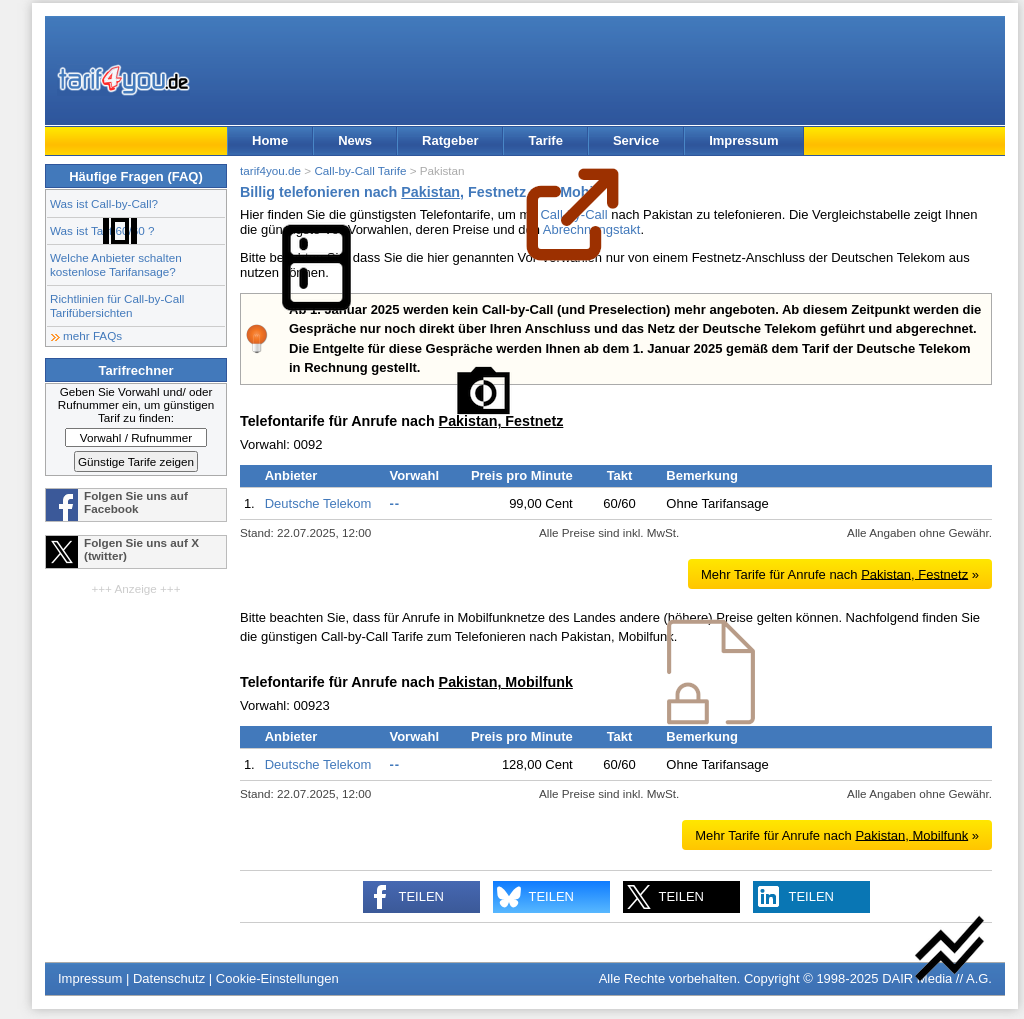 The image size is (1024, 1019). What do you see at coordinates (949, 948) in the screenshot?
I see `view stacked line chart data` at bounding box center [949, 948].